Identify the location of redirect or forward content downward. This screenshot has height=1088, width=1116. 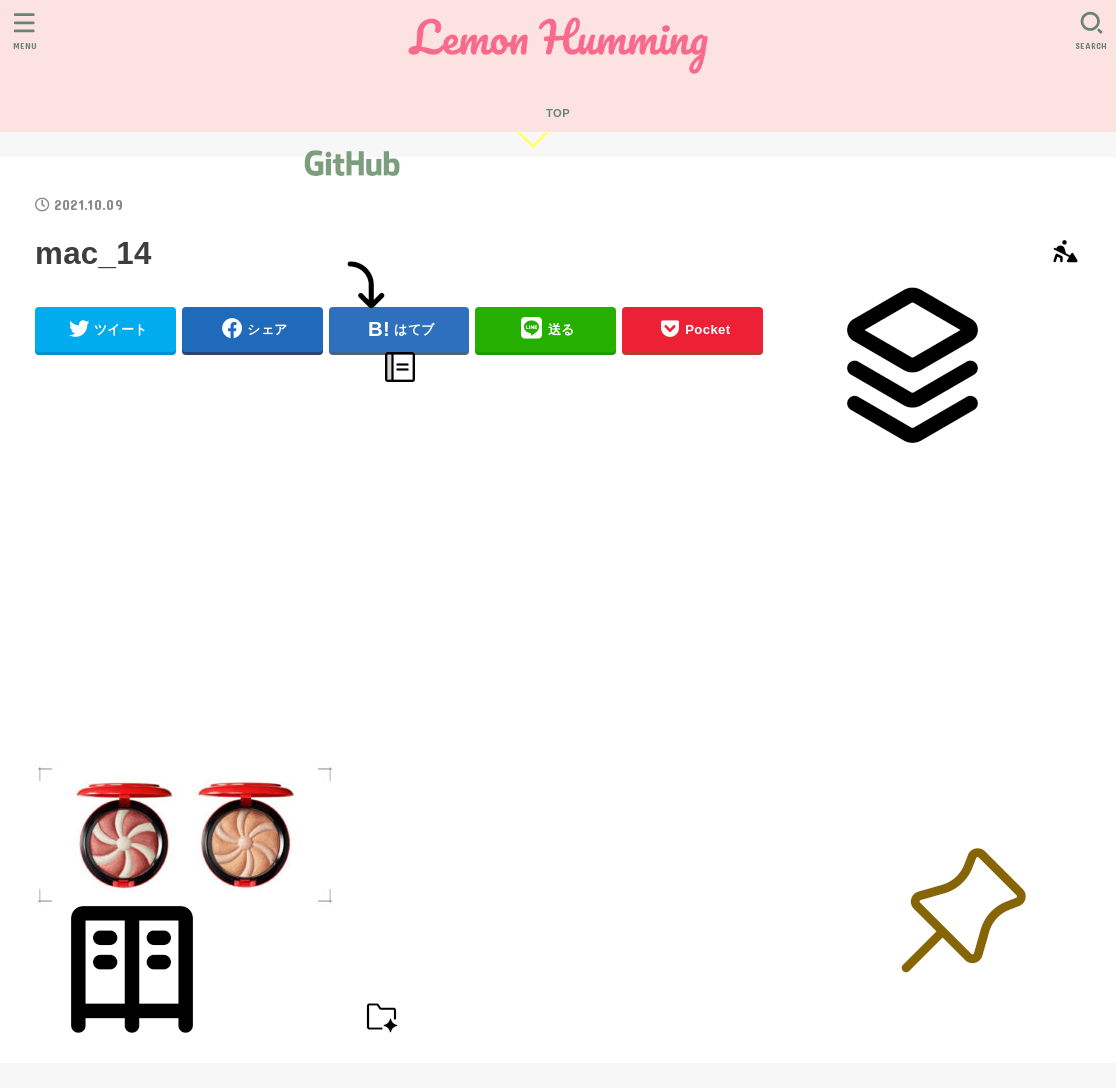
(366, 285).